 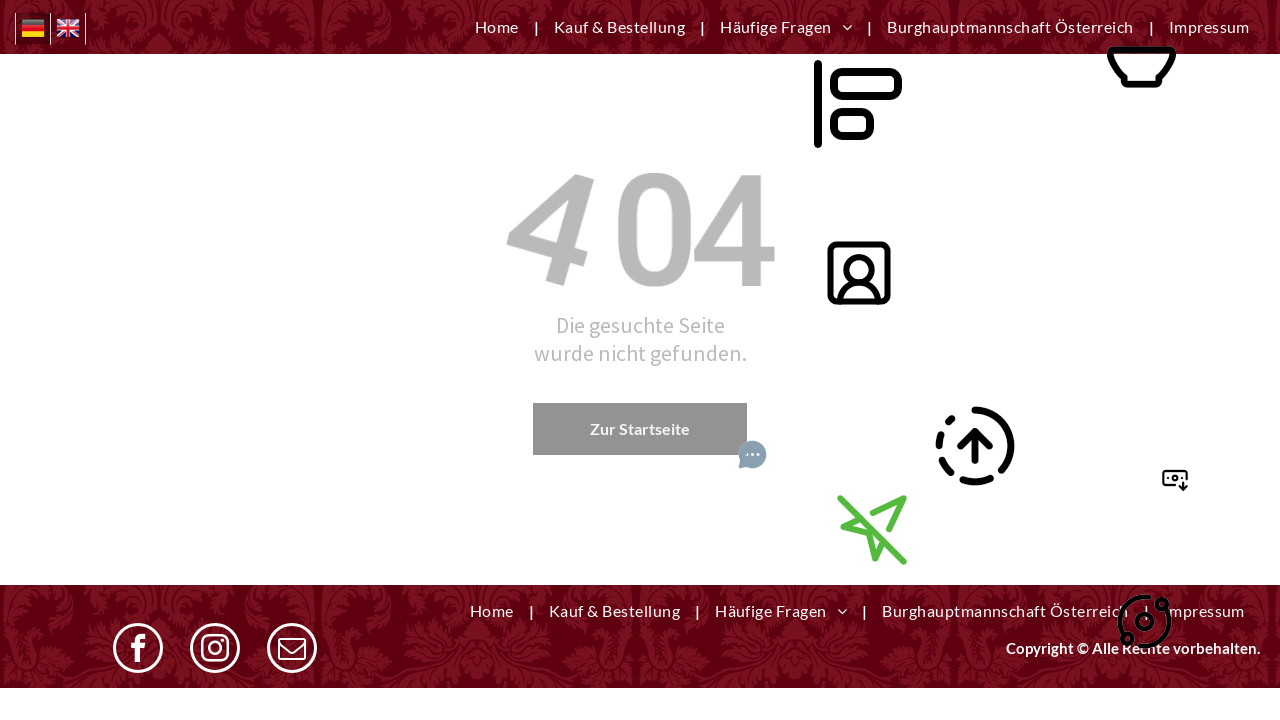 What do you see at coordinates (858, 104) in the screenshot?
I see `align items to the start vertically` at bounding box center [858, 104].